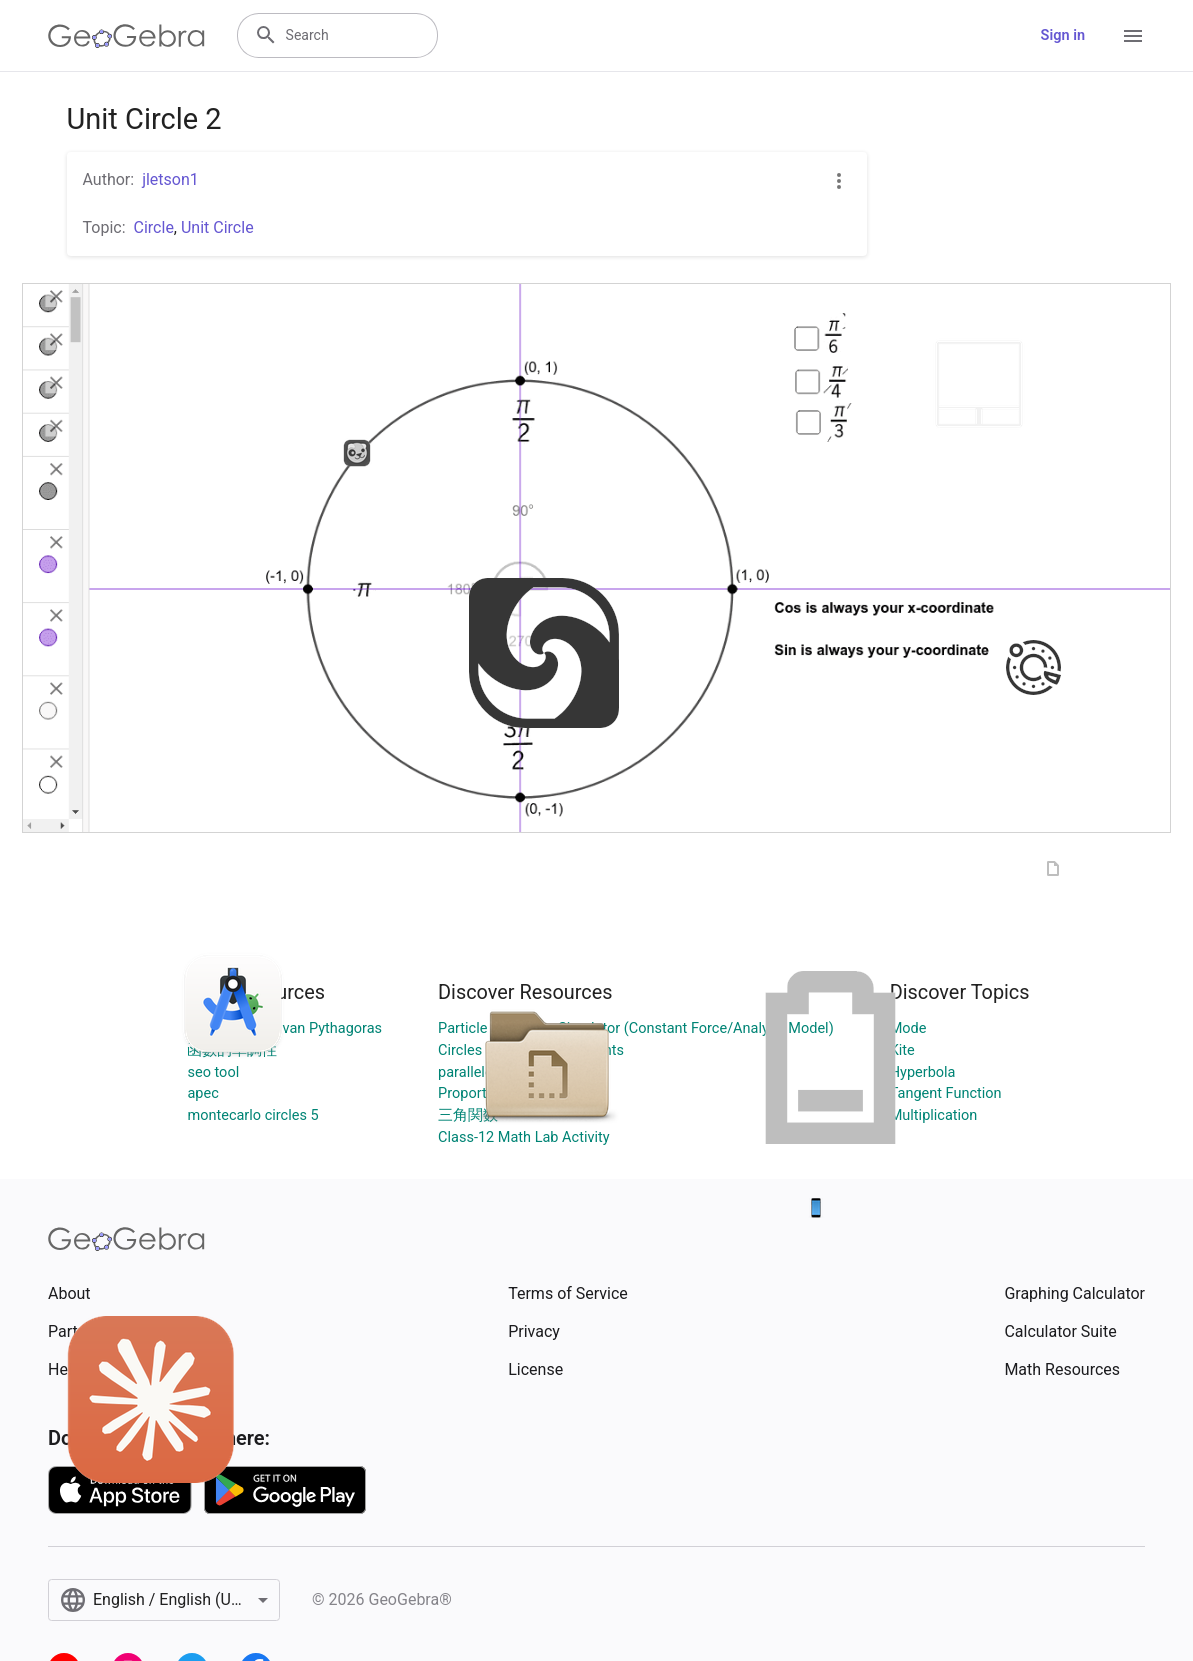 The image size is (1193, 1661). Describe the element at coordinates (544, 653) in the screenshot. I see `open meld file comparison tool` at that location.